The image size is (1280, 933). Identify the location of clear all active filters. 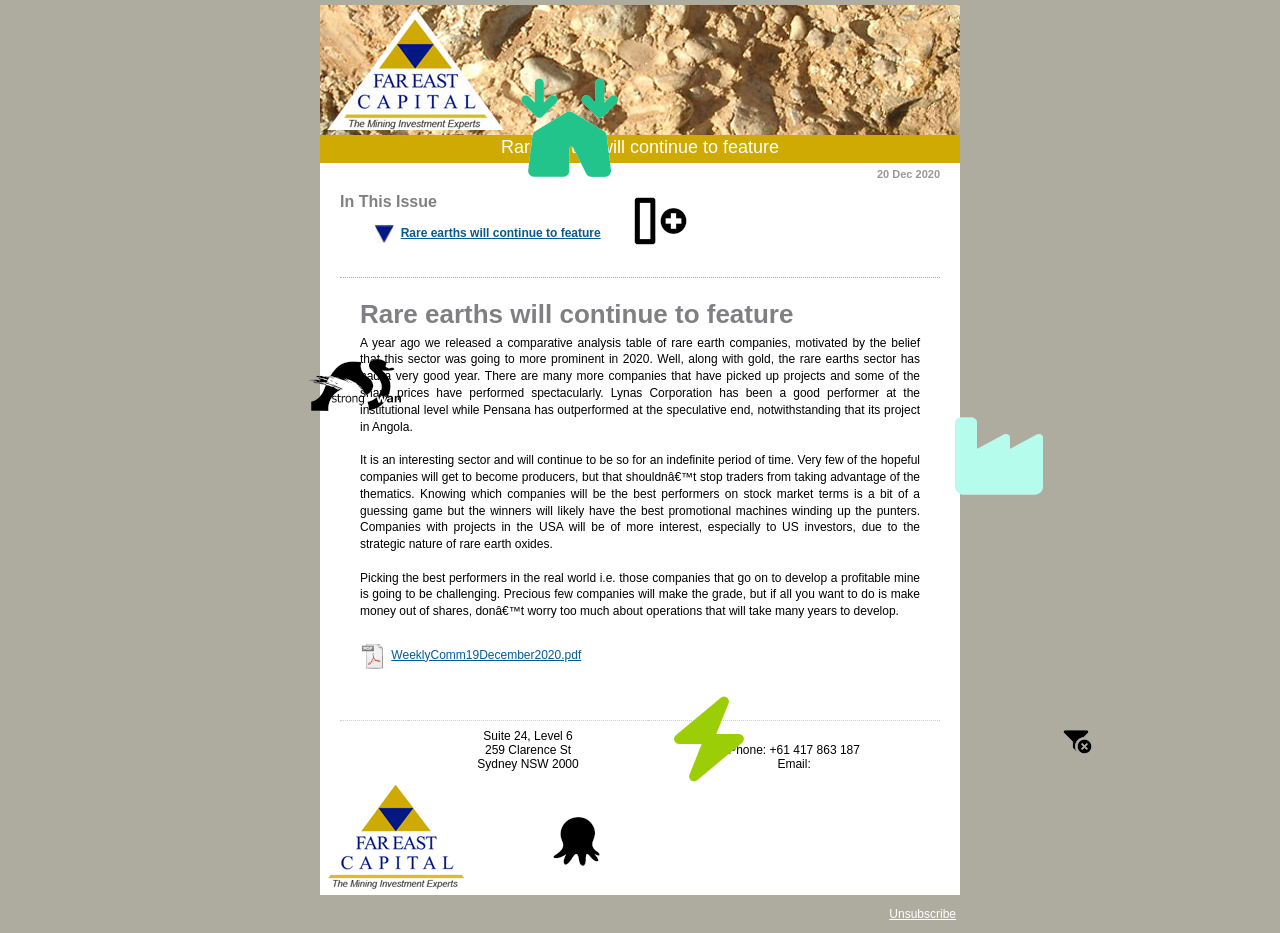
(1077, 739).